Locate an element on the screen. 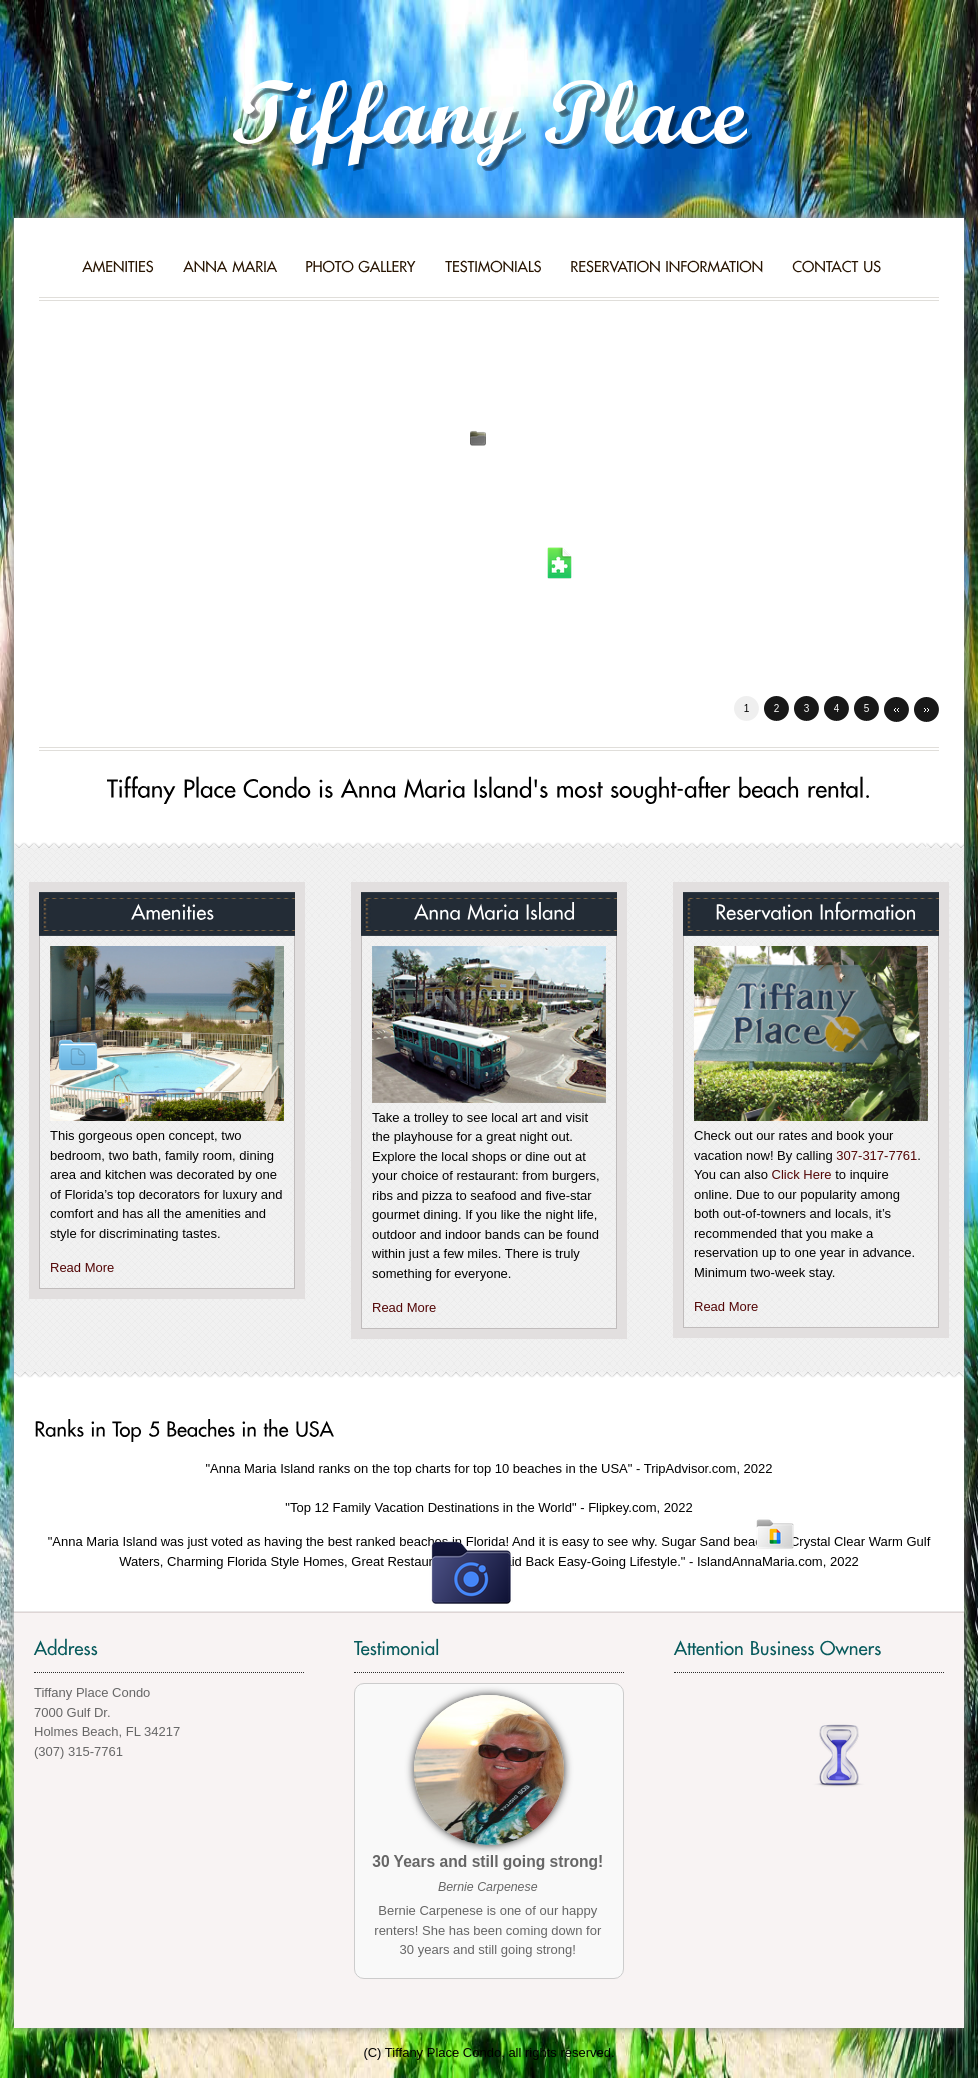 Image resolution: width=978 pixels, height=2078 pixels. open your documents folder is located at coordinates (78, 1055).